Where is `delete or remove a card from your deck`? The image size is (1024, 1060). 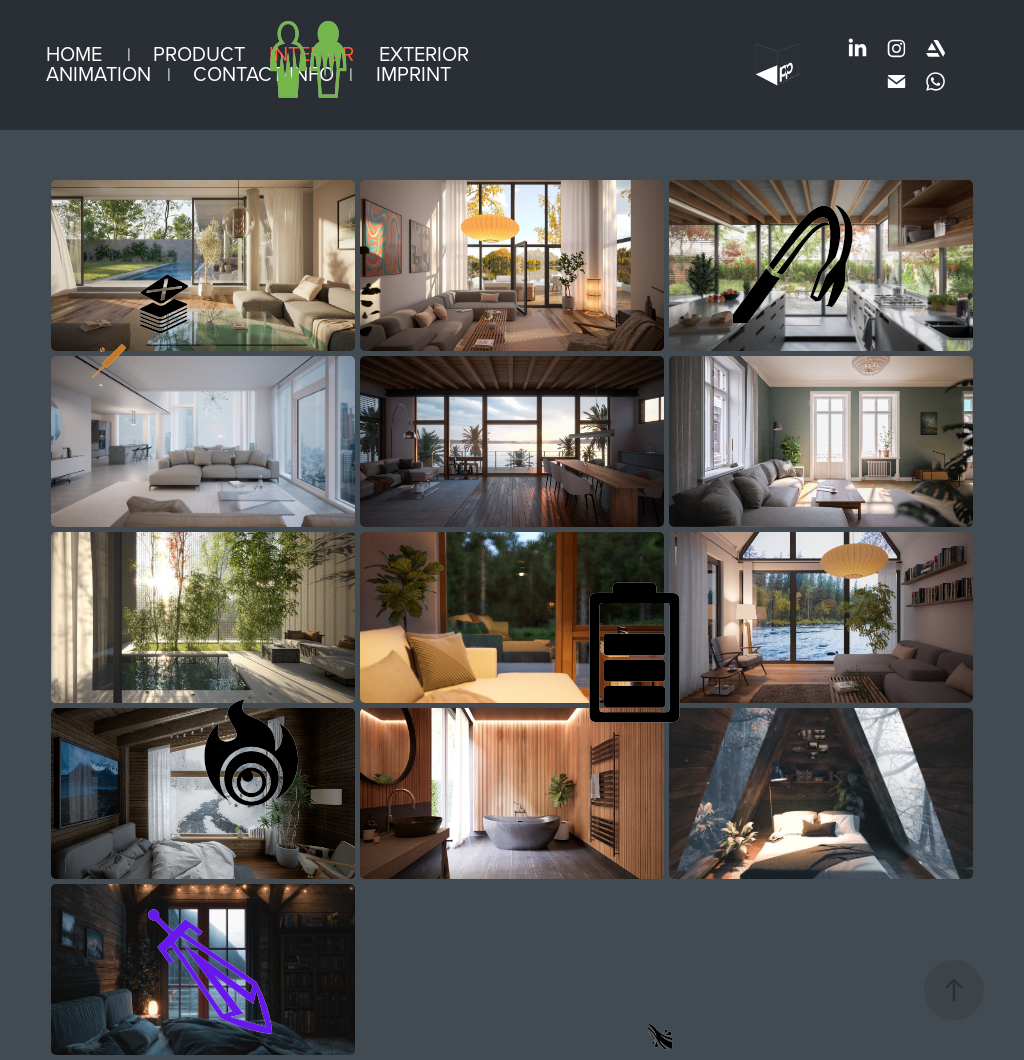
delete or remove a card from your deck is located at coordinates (164, 301).